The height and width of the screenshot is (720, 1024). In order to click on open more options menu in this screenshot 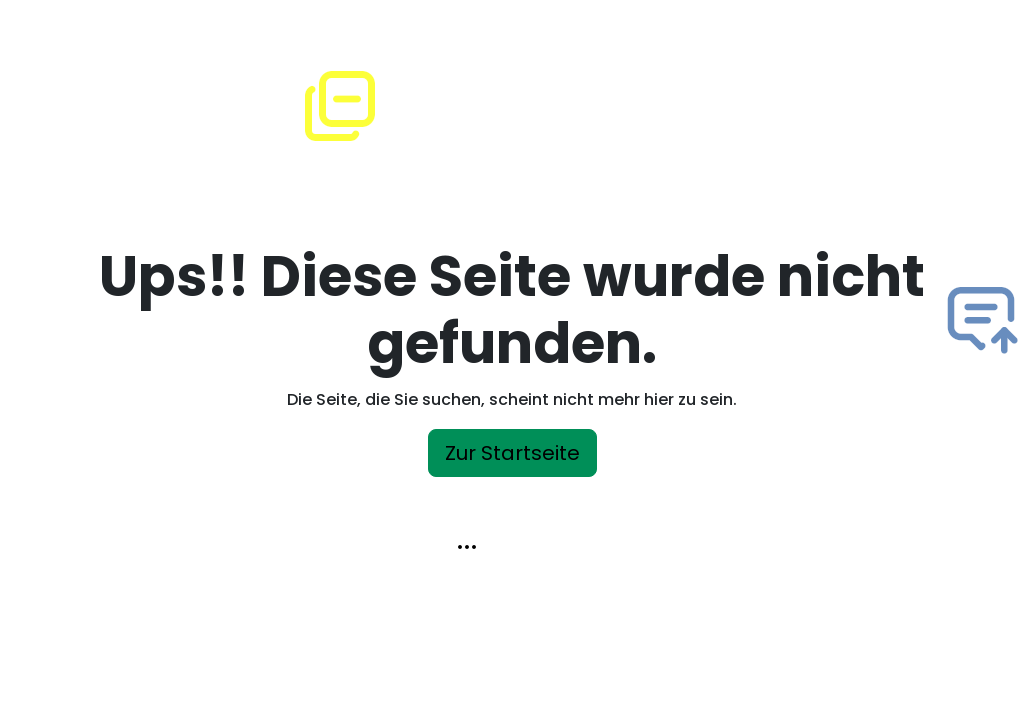, I will do `click(467, 547)`.